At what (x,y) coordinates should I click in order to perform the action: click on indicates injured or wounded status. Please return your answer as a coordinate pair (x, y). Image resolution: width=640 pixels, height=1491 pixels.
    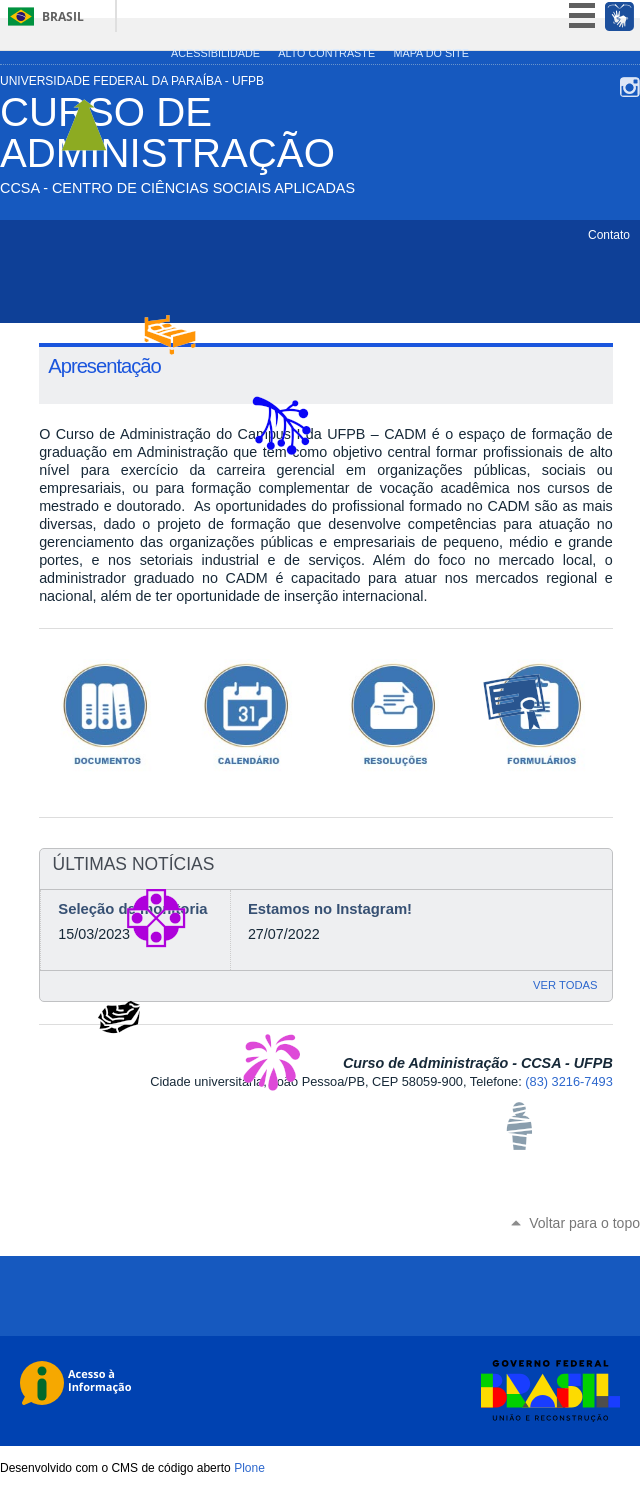
    Looking at the image, I should click on (520, 1126).